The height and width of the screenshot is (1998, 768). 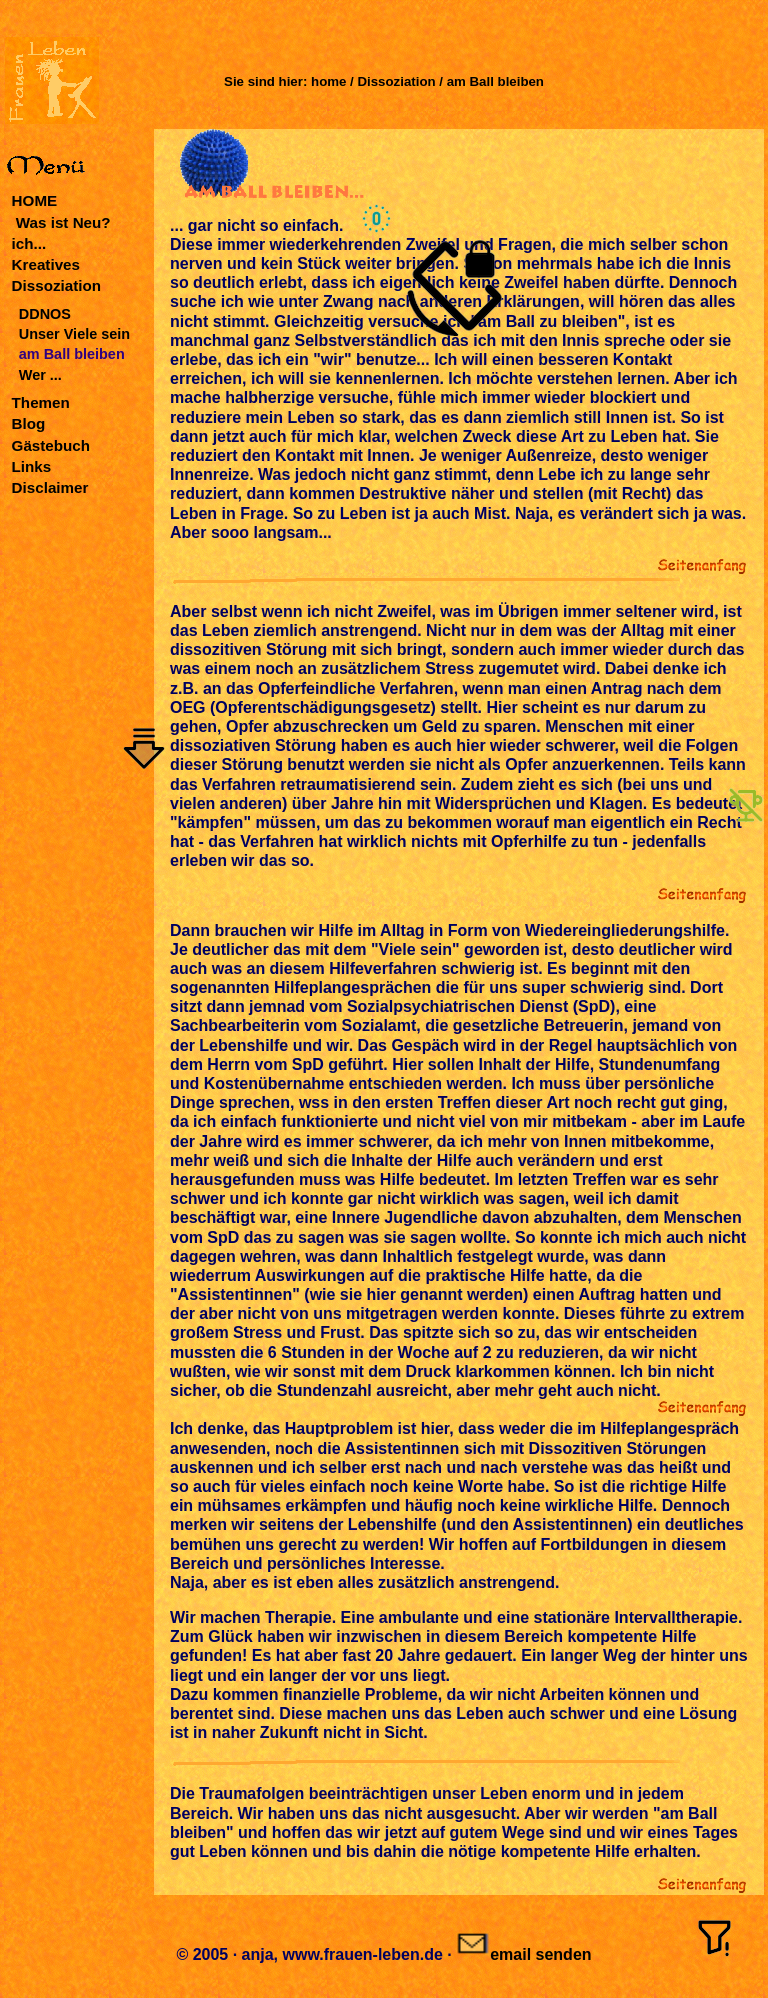 I want to click on achievements or awards are disabled, so click(x=746, y=805).